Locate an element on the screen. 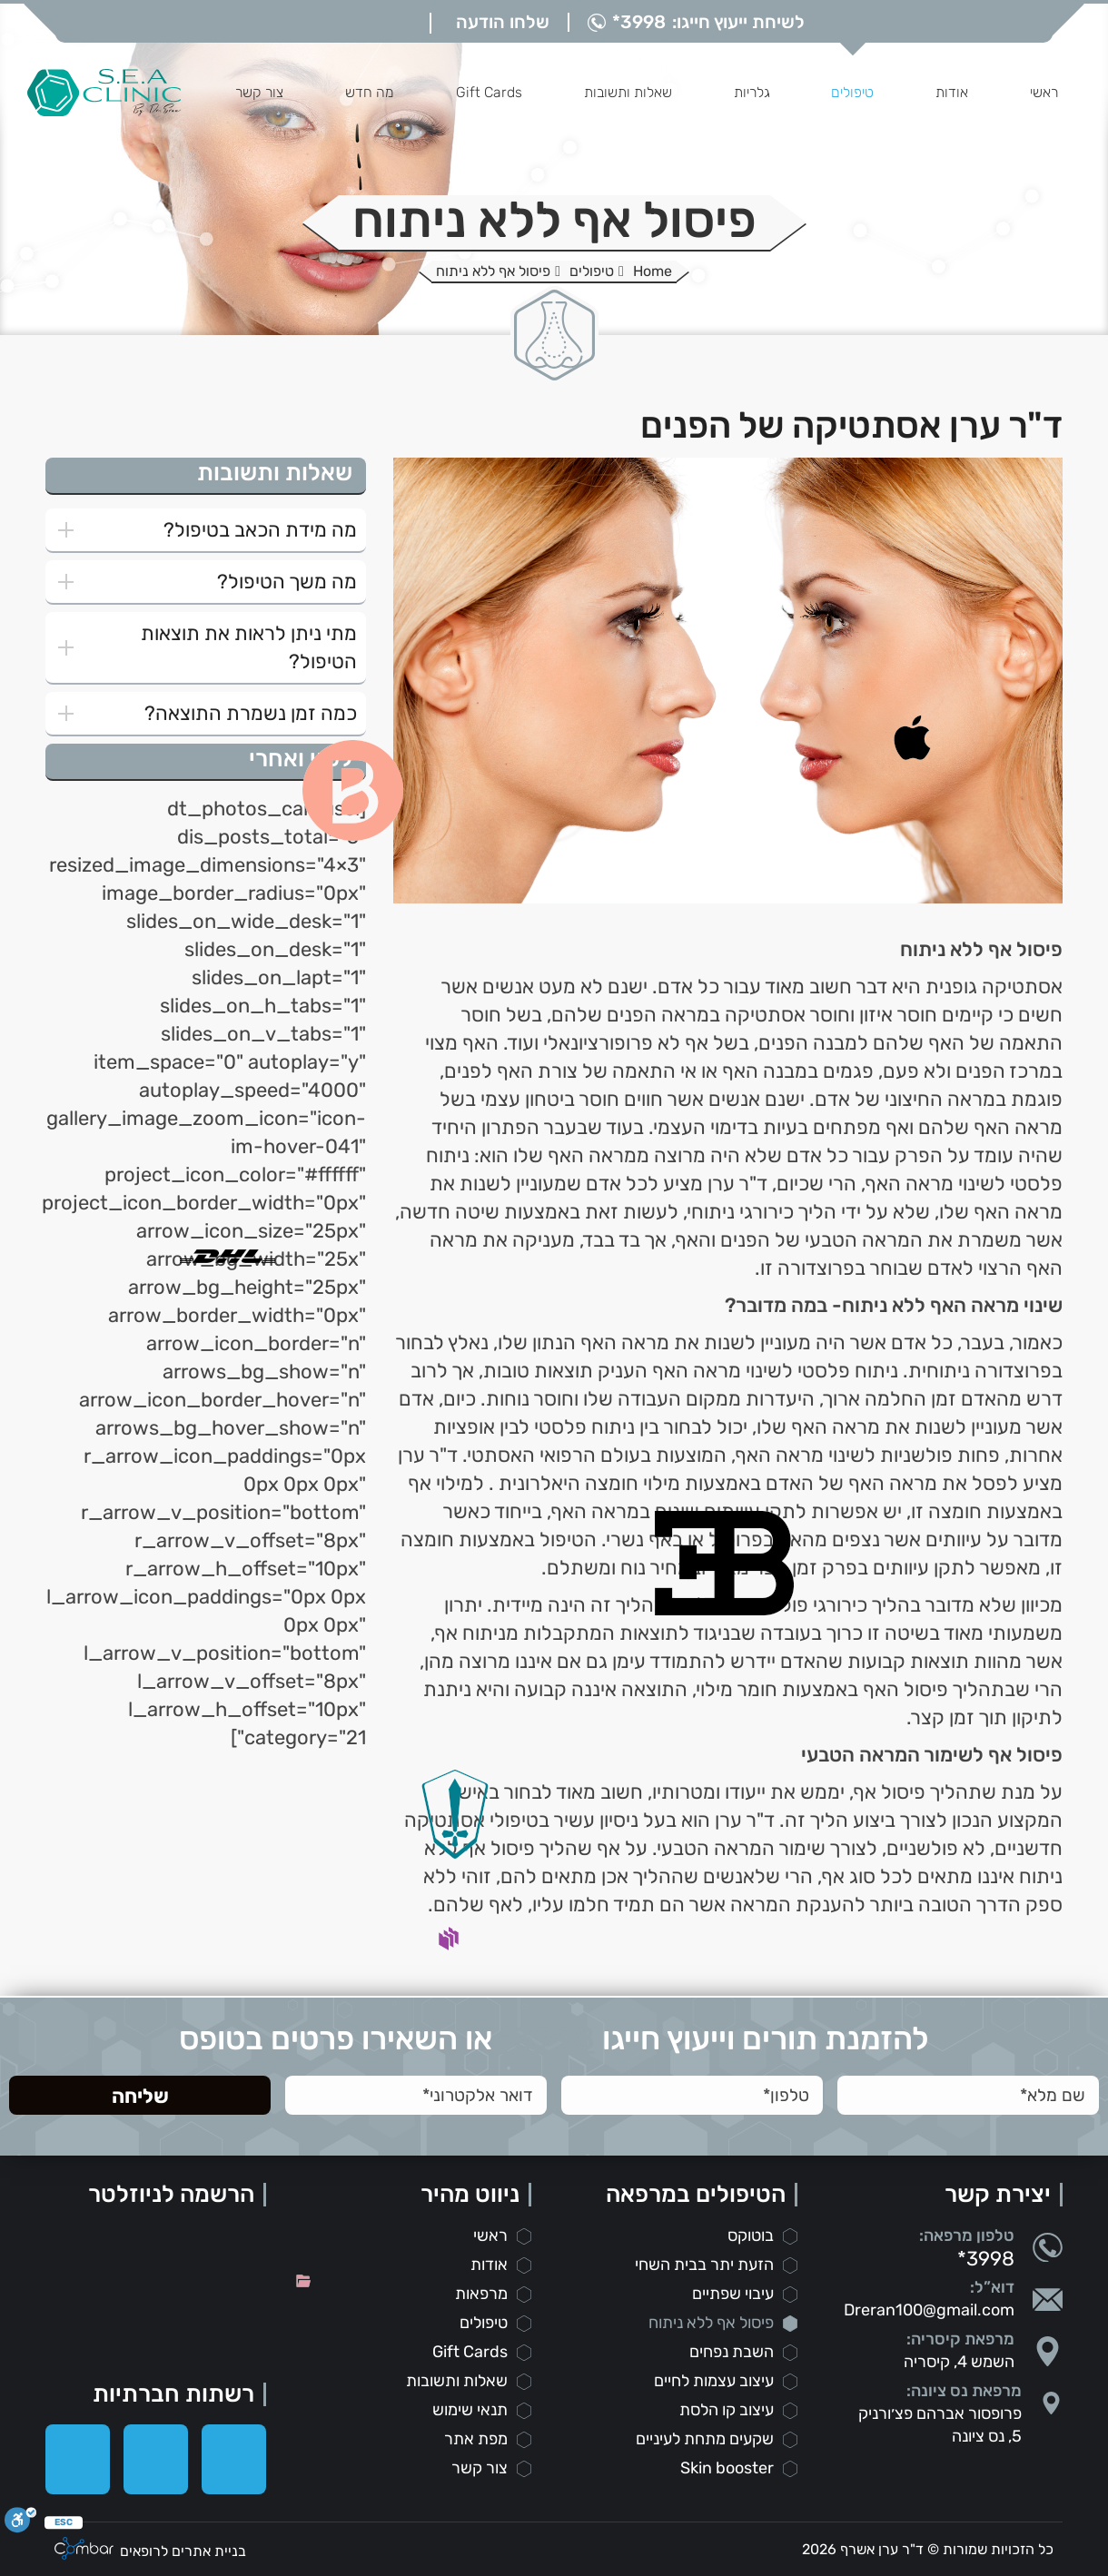 Image resolution: width=1108 pixels, height=2576 pixels. Apple company logo is located at coordinates (913, 737).